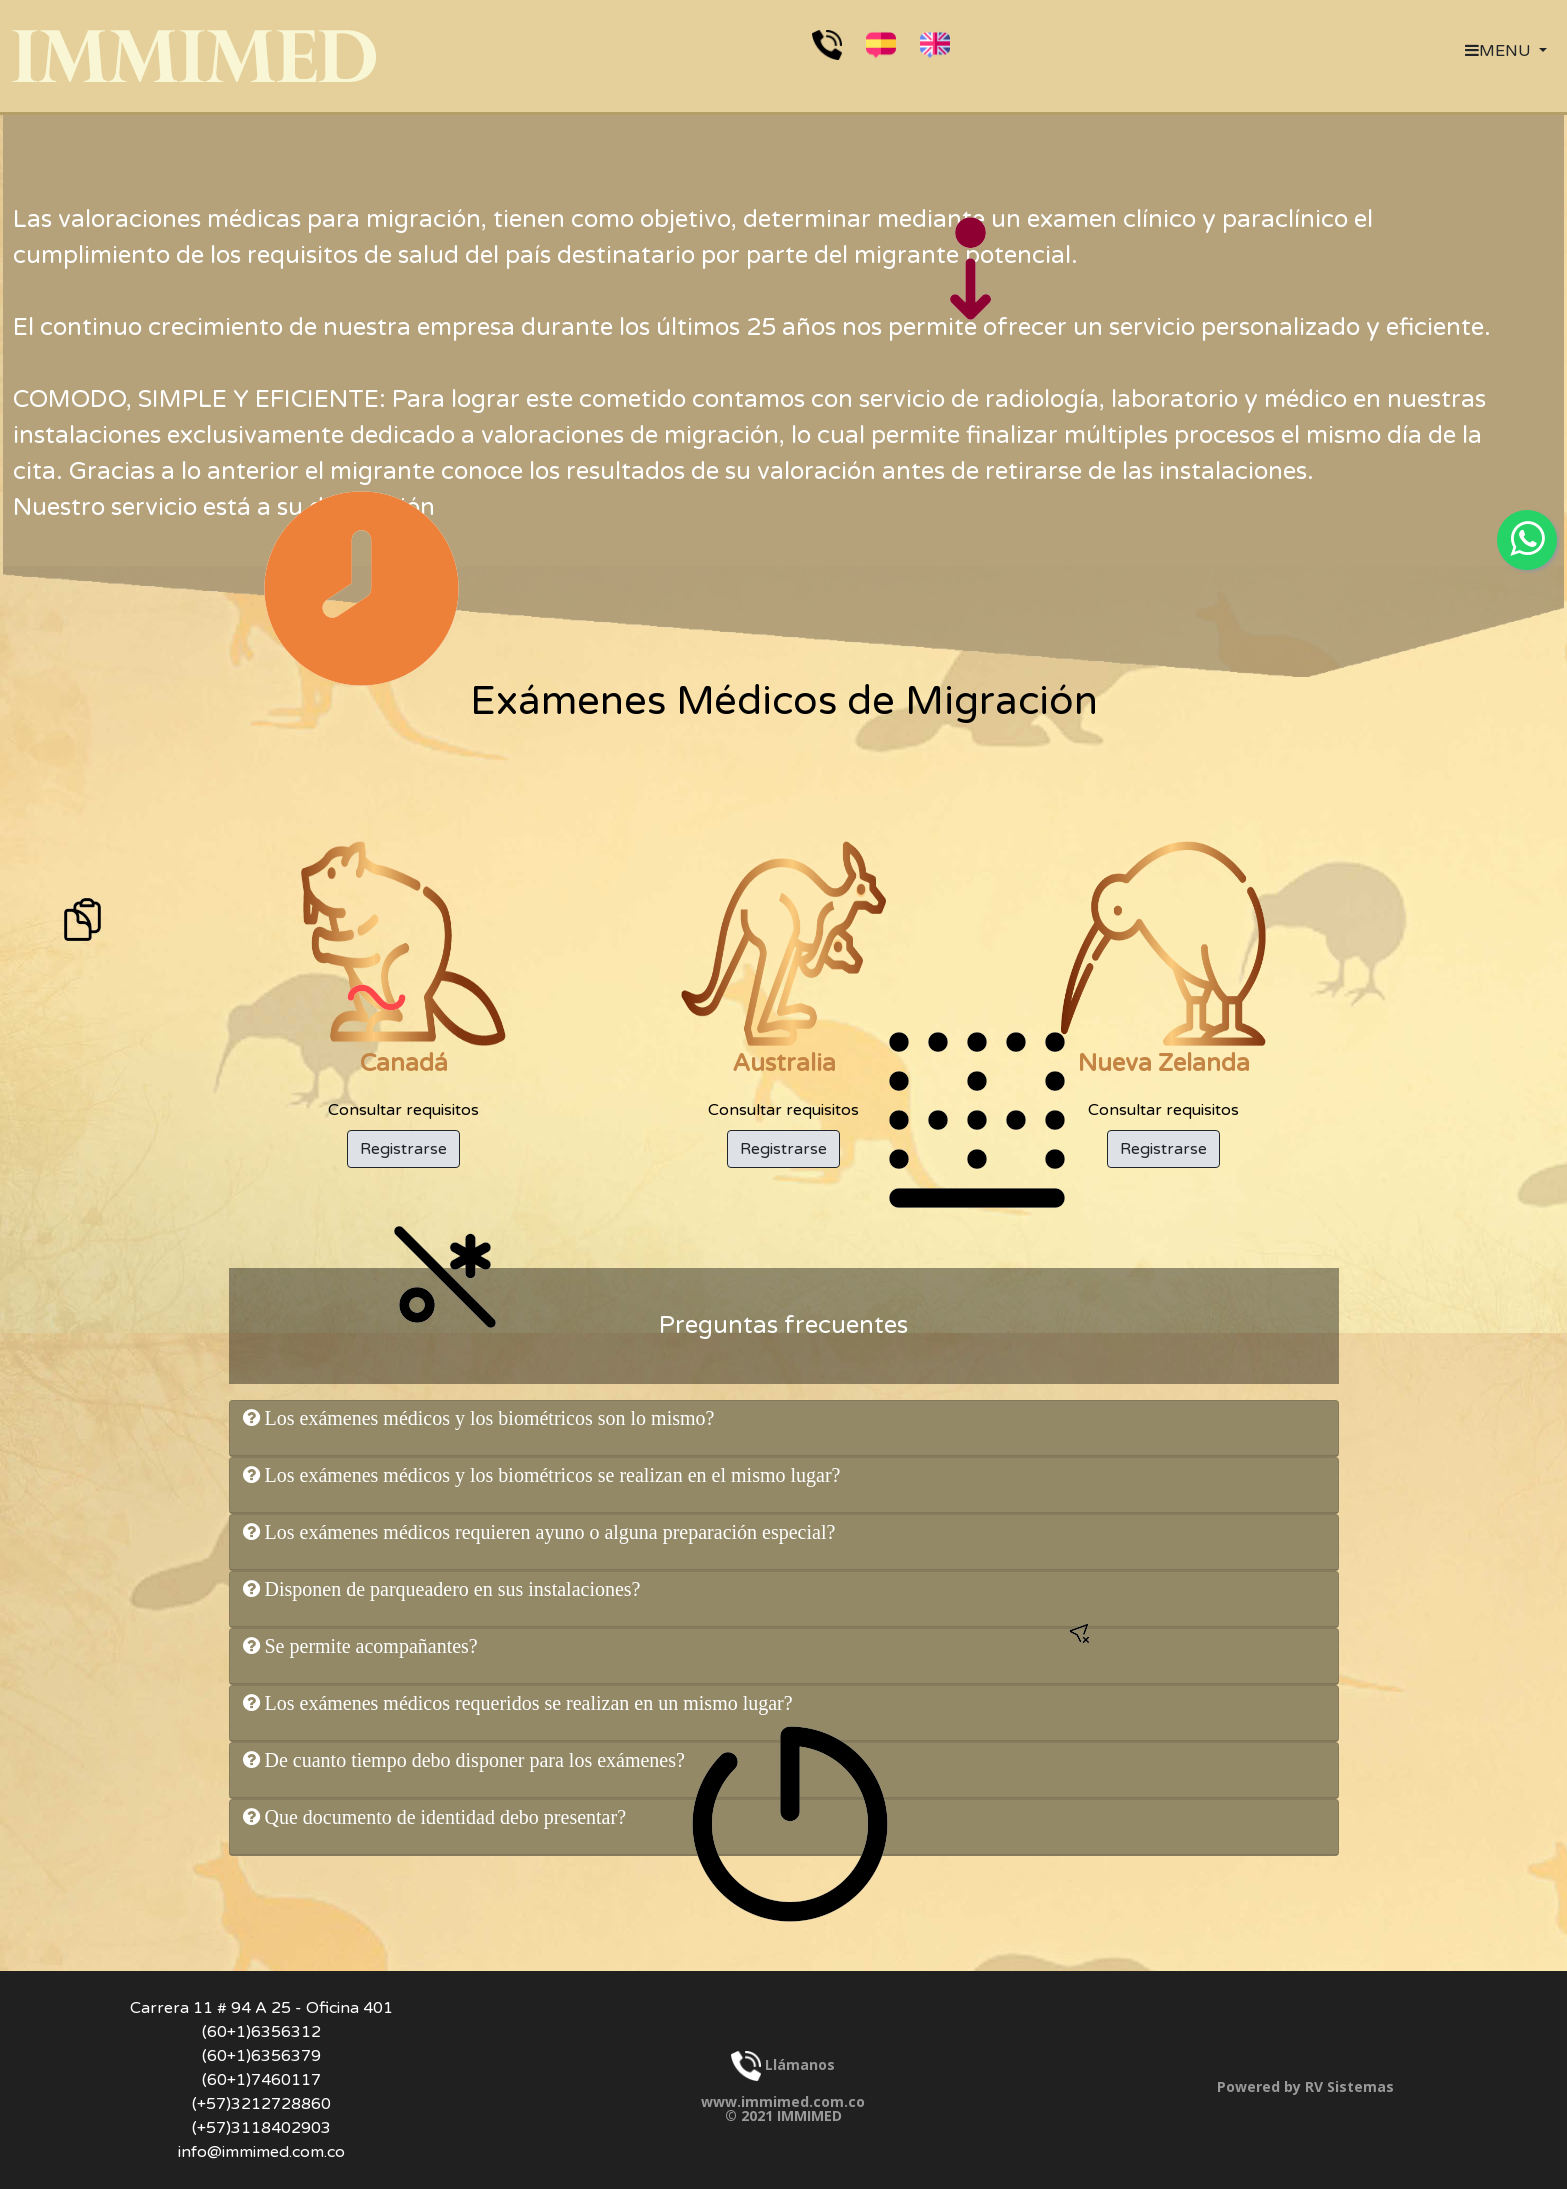  I want to click on copy content to clipboard, so click(82, 919).